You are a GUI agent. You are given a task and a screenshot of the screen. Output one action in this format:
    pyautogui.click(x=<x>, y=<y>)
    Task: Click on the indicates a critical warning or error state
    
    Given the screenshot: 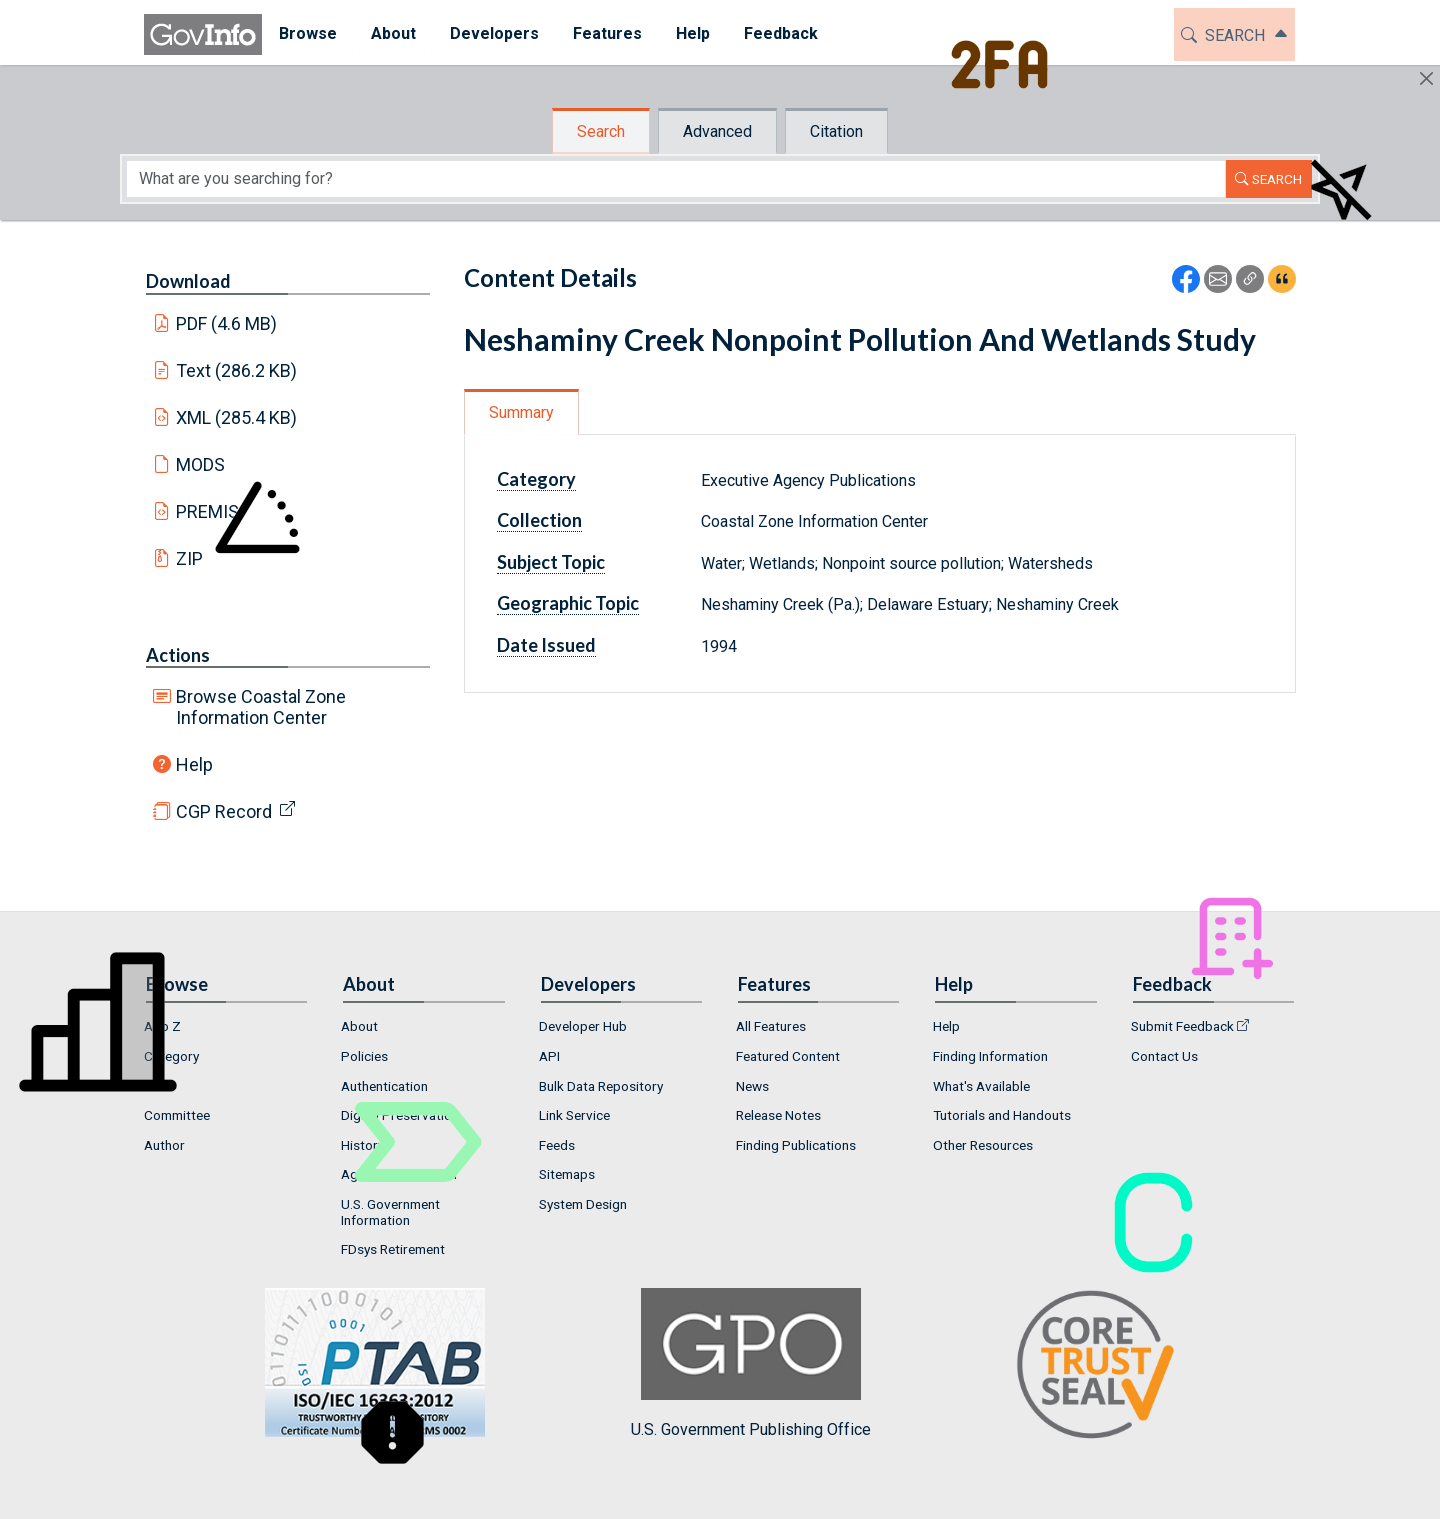 What is the action you would take?
    pyautogui.click(x=392, y=1432)
    